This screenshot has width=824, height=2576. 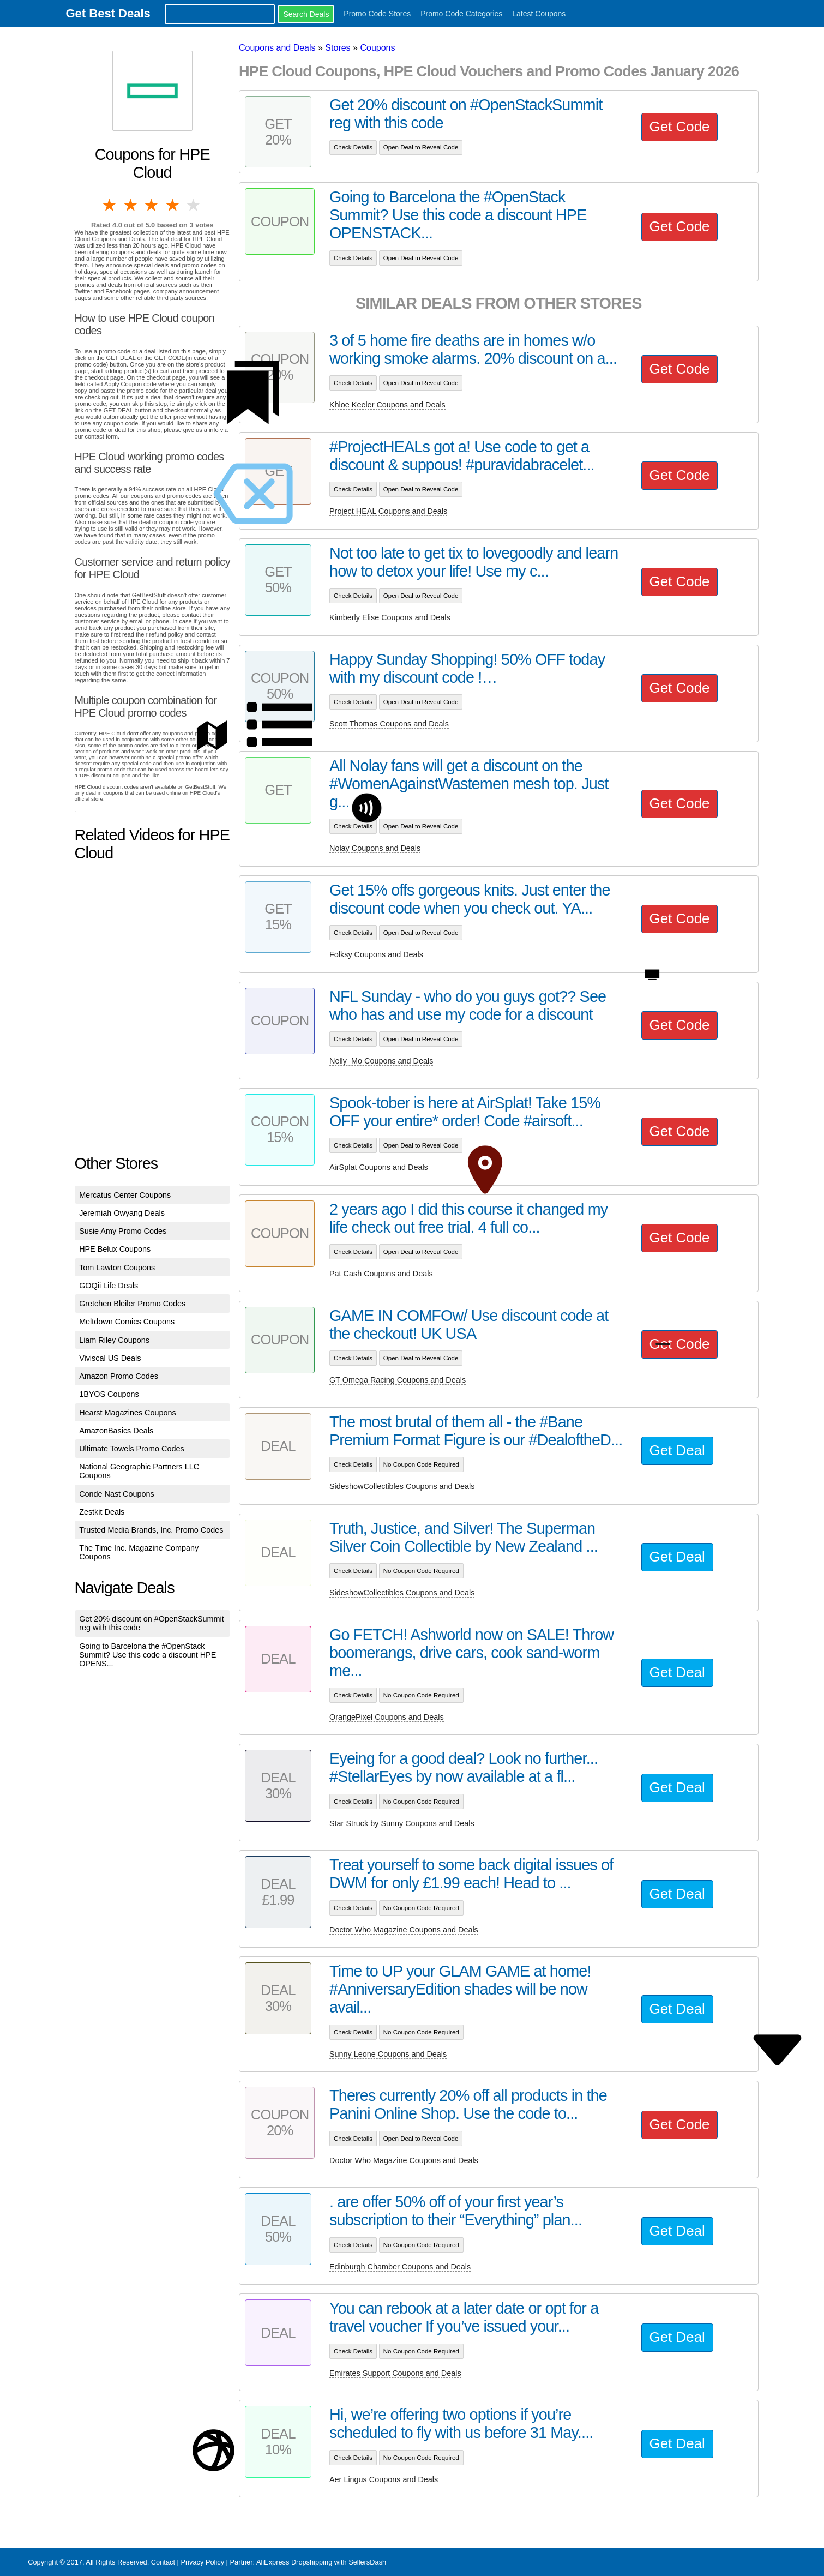 What do you see at coordinates (485, 1169) in the screenshot?
I see `view current location on map` at bounding box center [485, 1169].